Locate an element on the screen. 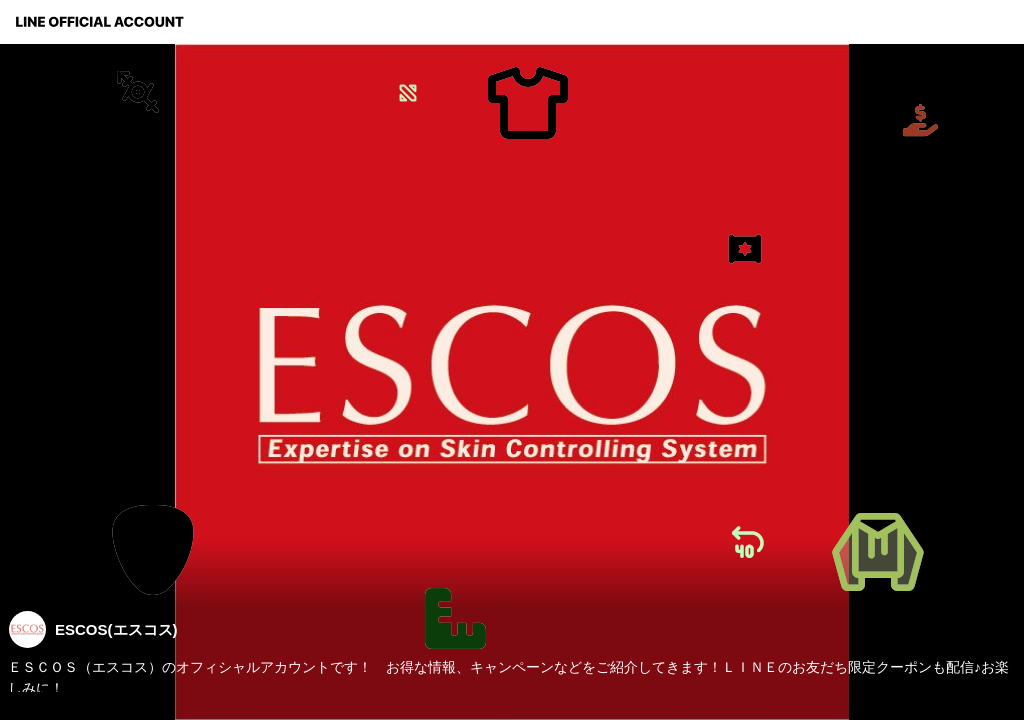 The width and height of the screenshot is (1024, 720). make a payment or donation is located at coordinates (920, 120).